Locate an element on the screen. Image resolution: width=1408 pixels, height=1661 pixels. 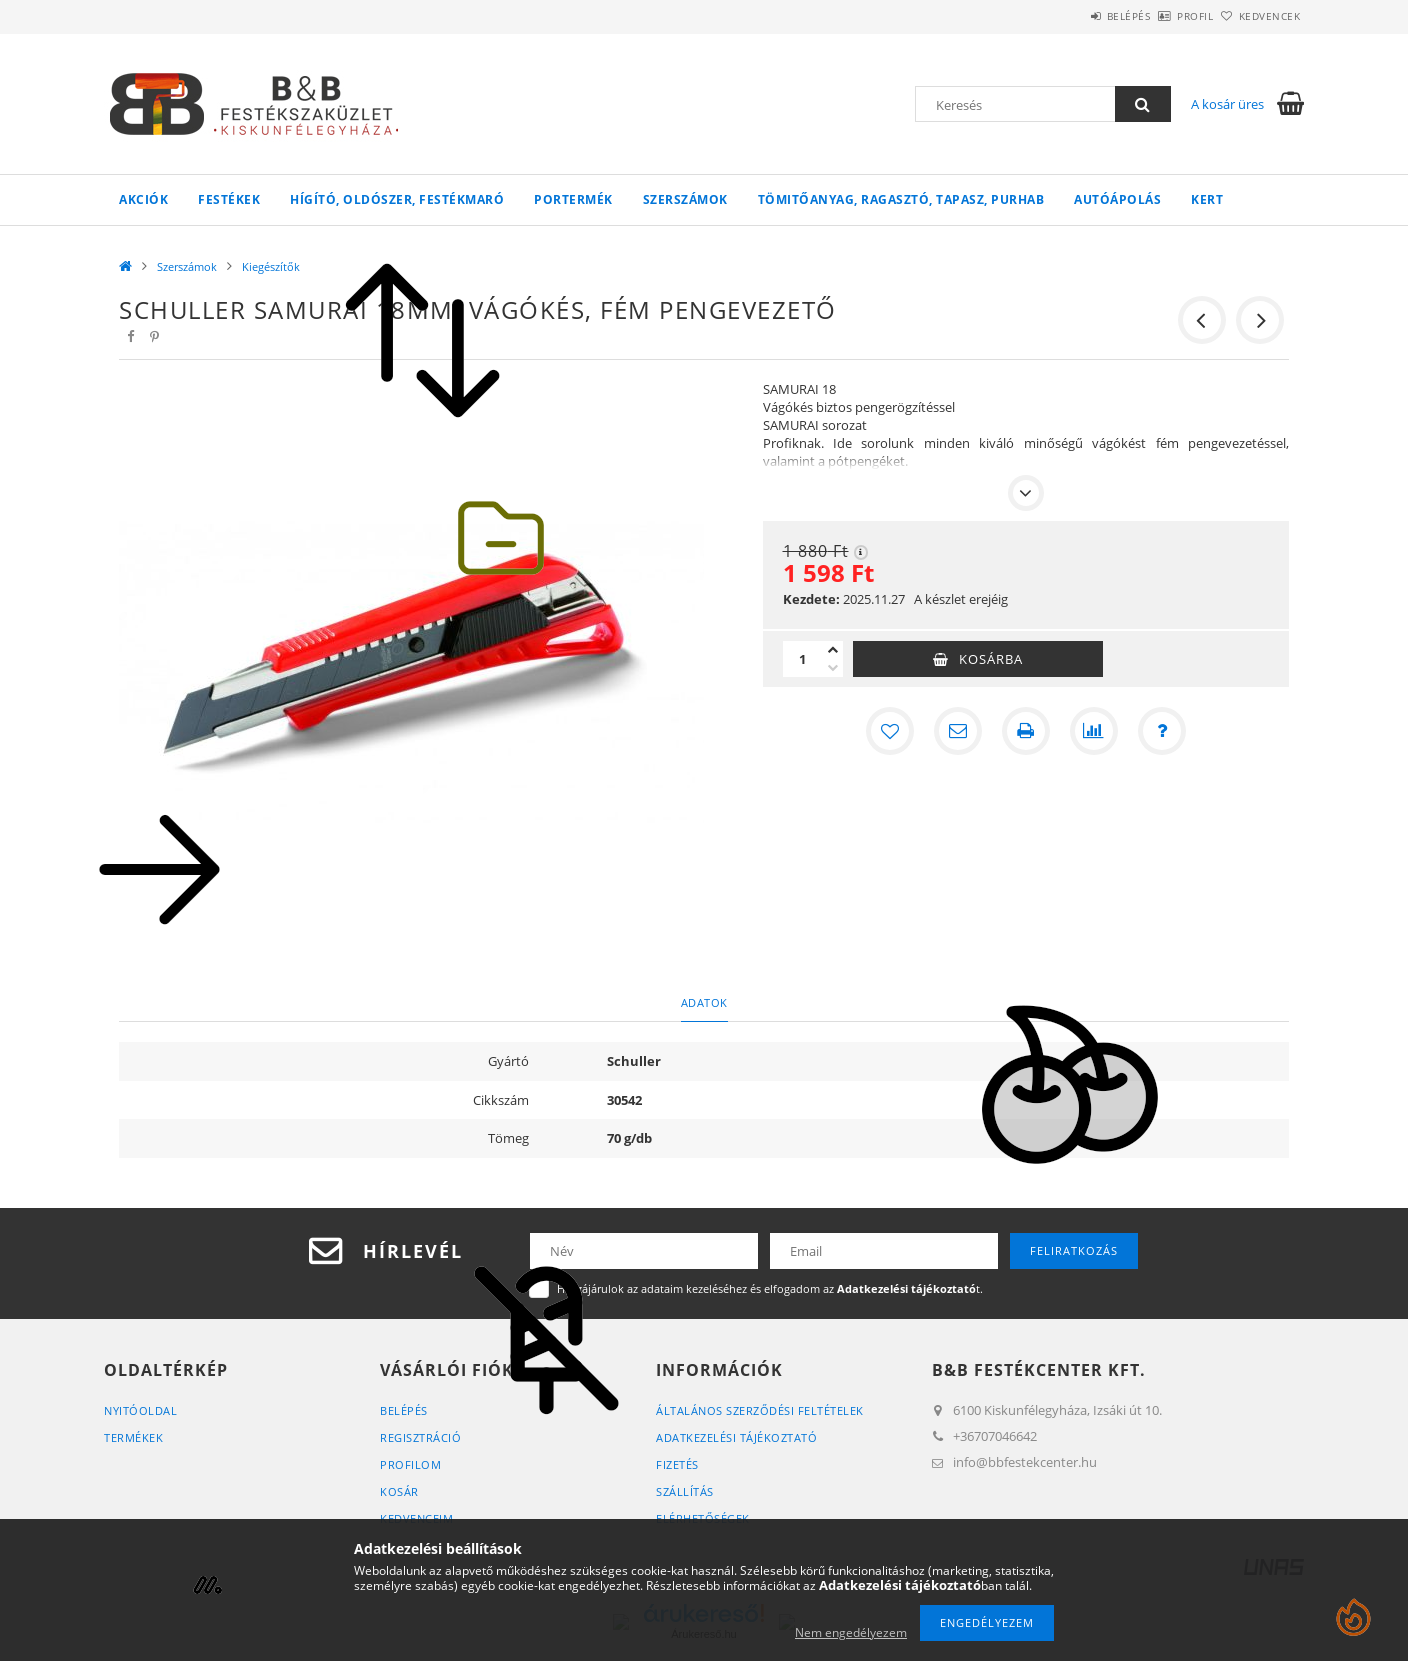
browse fruits or produce category is located at coordinates (1067, 1085).